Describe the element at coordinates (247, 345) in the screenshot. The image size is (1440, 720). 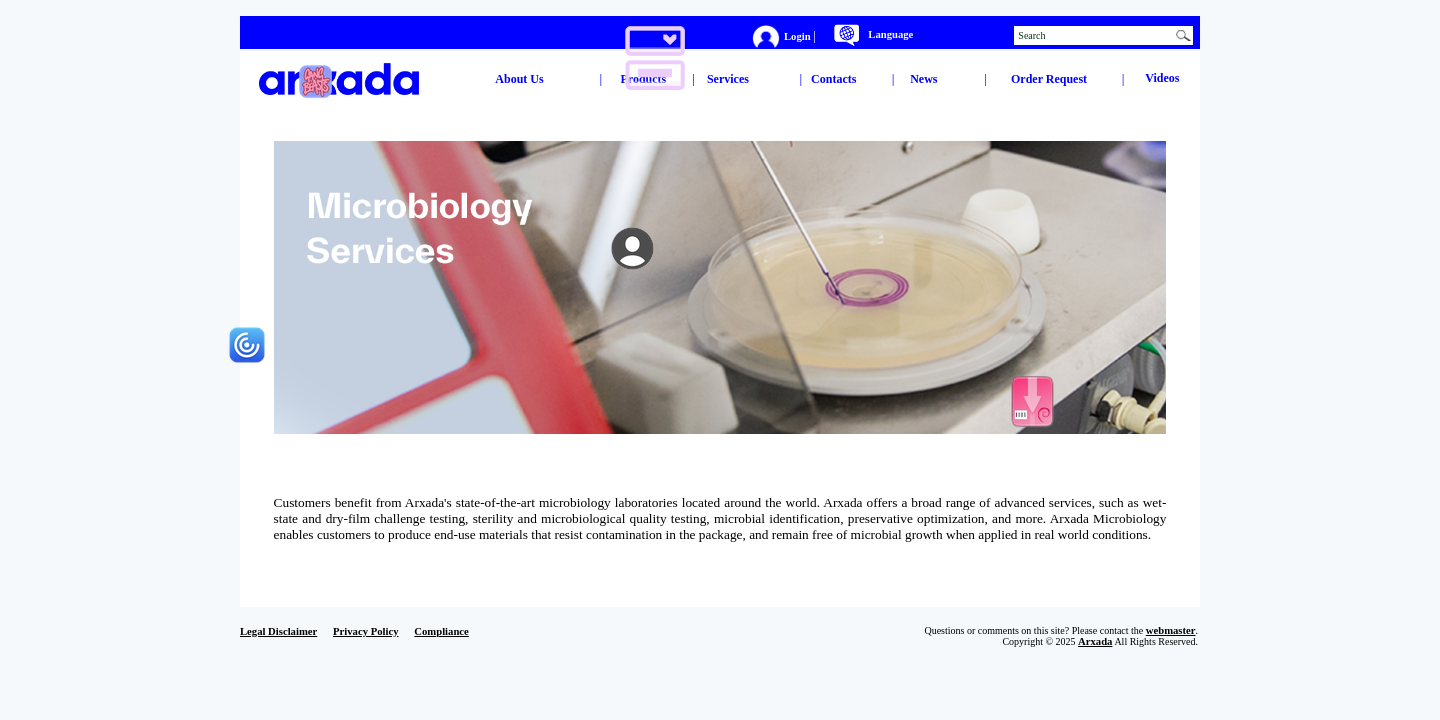
I see `open citrix workspace app` at that location.